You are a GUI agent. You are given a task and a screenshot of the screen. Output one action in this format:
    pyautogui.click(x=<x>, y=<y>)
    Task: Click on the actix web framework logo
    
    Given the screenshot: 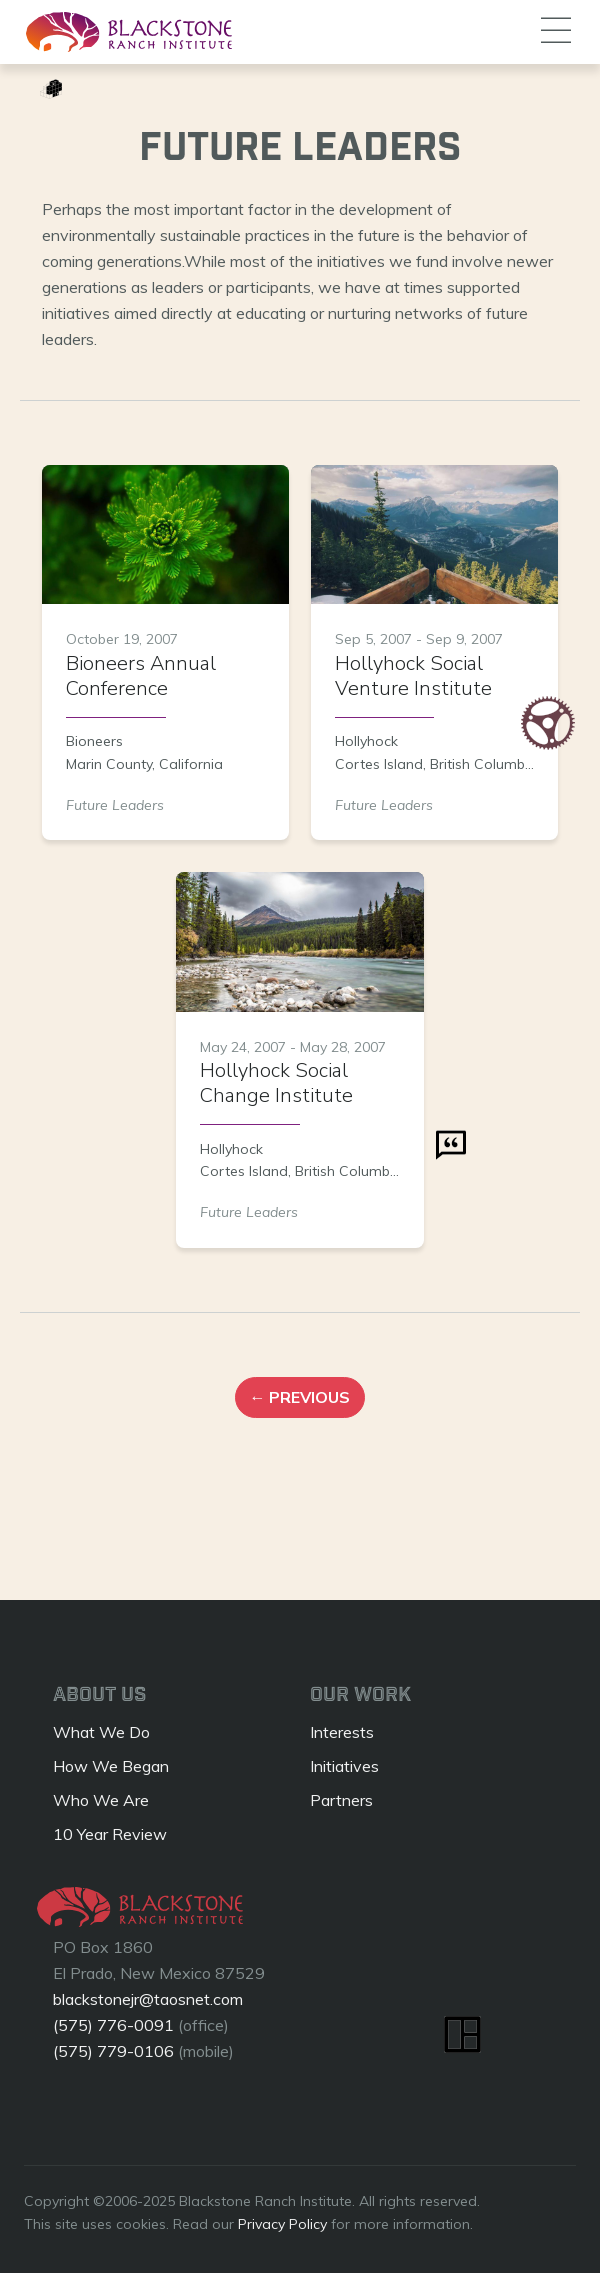 What is the action you would take?
    pyautogui.click(x=548, y=723)
    